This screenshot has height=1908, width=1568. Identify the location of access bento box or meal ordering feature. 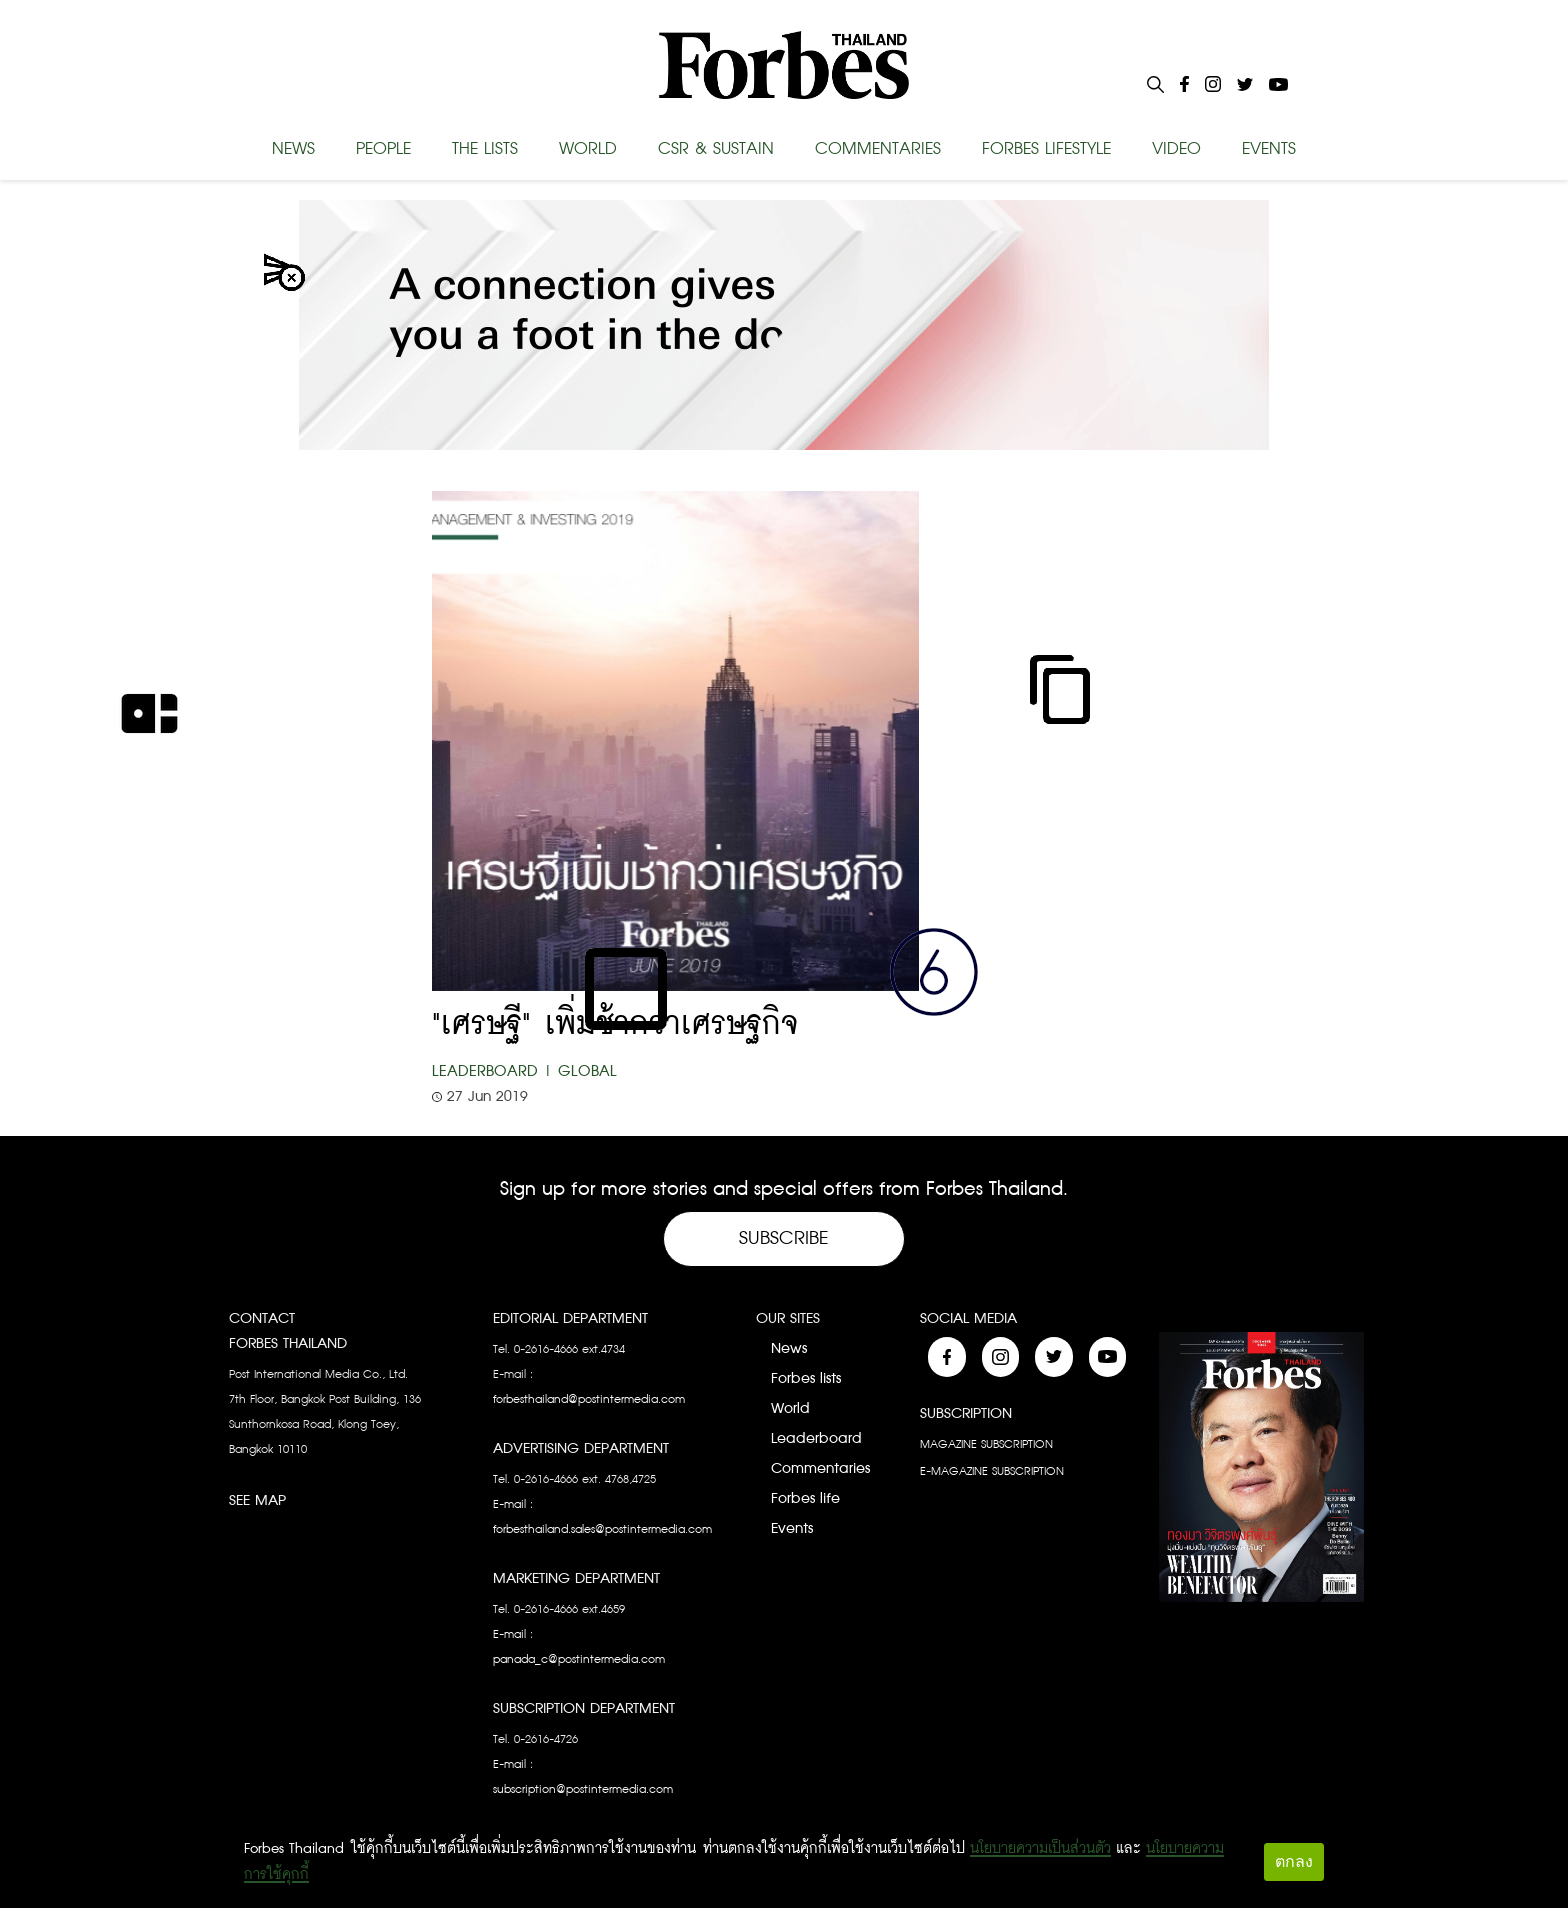
(149, 713).